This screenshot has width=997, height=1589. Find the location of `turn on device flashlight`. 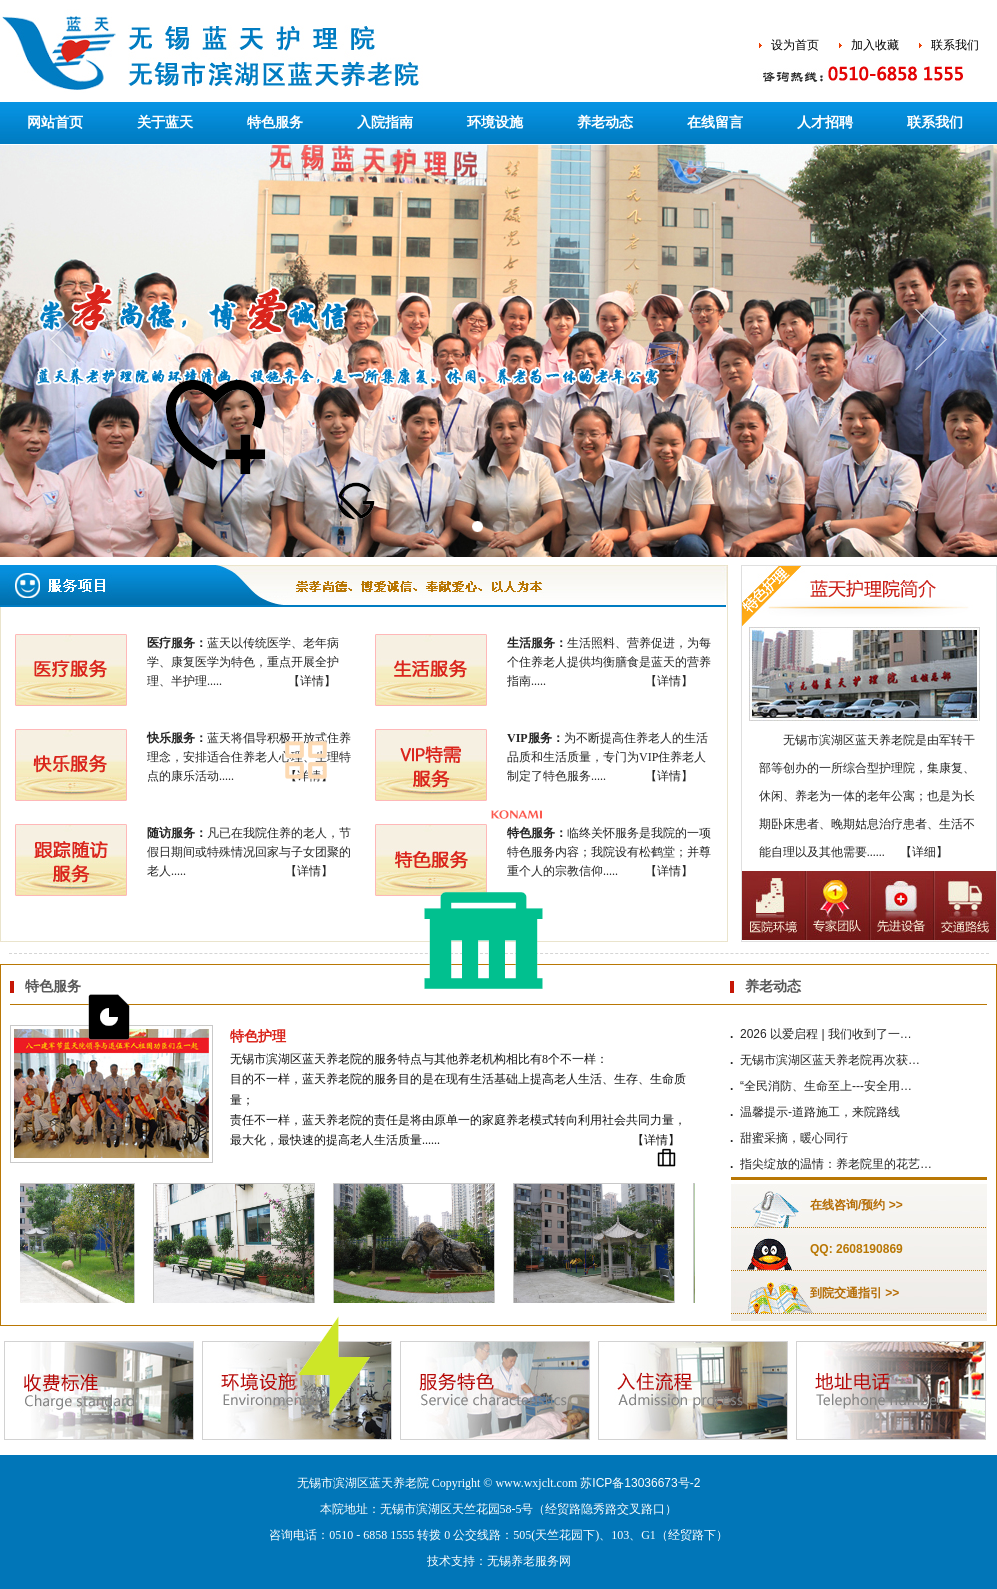

turn on device flashlight is located at coordinates (334, 1366).